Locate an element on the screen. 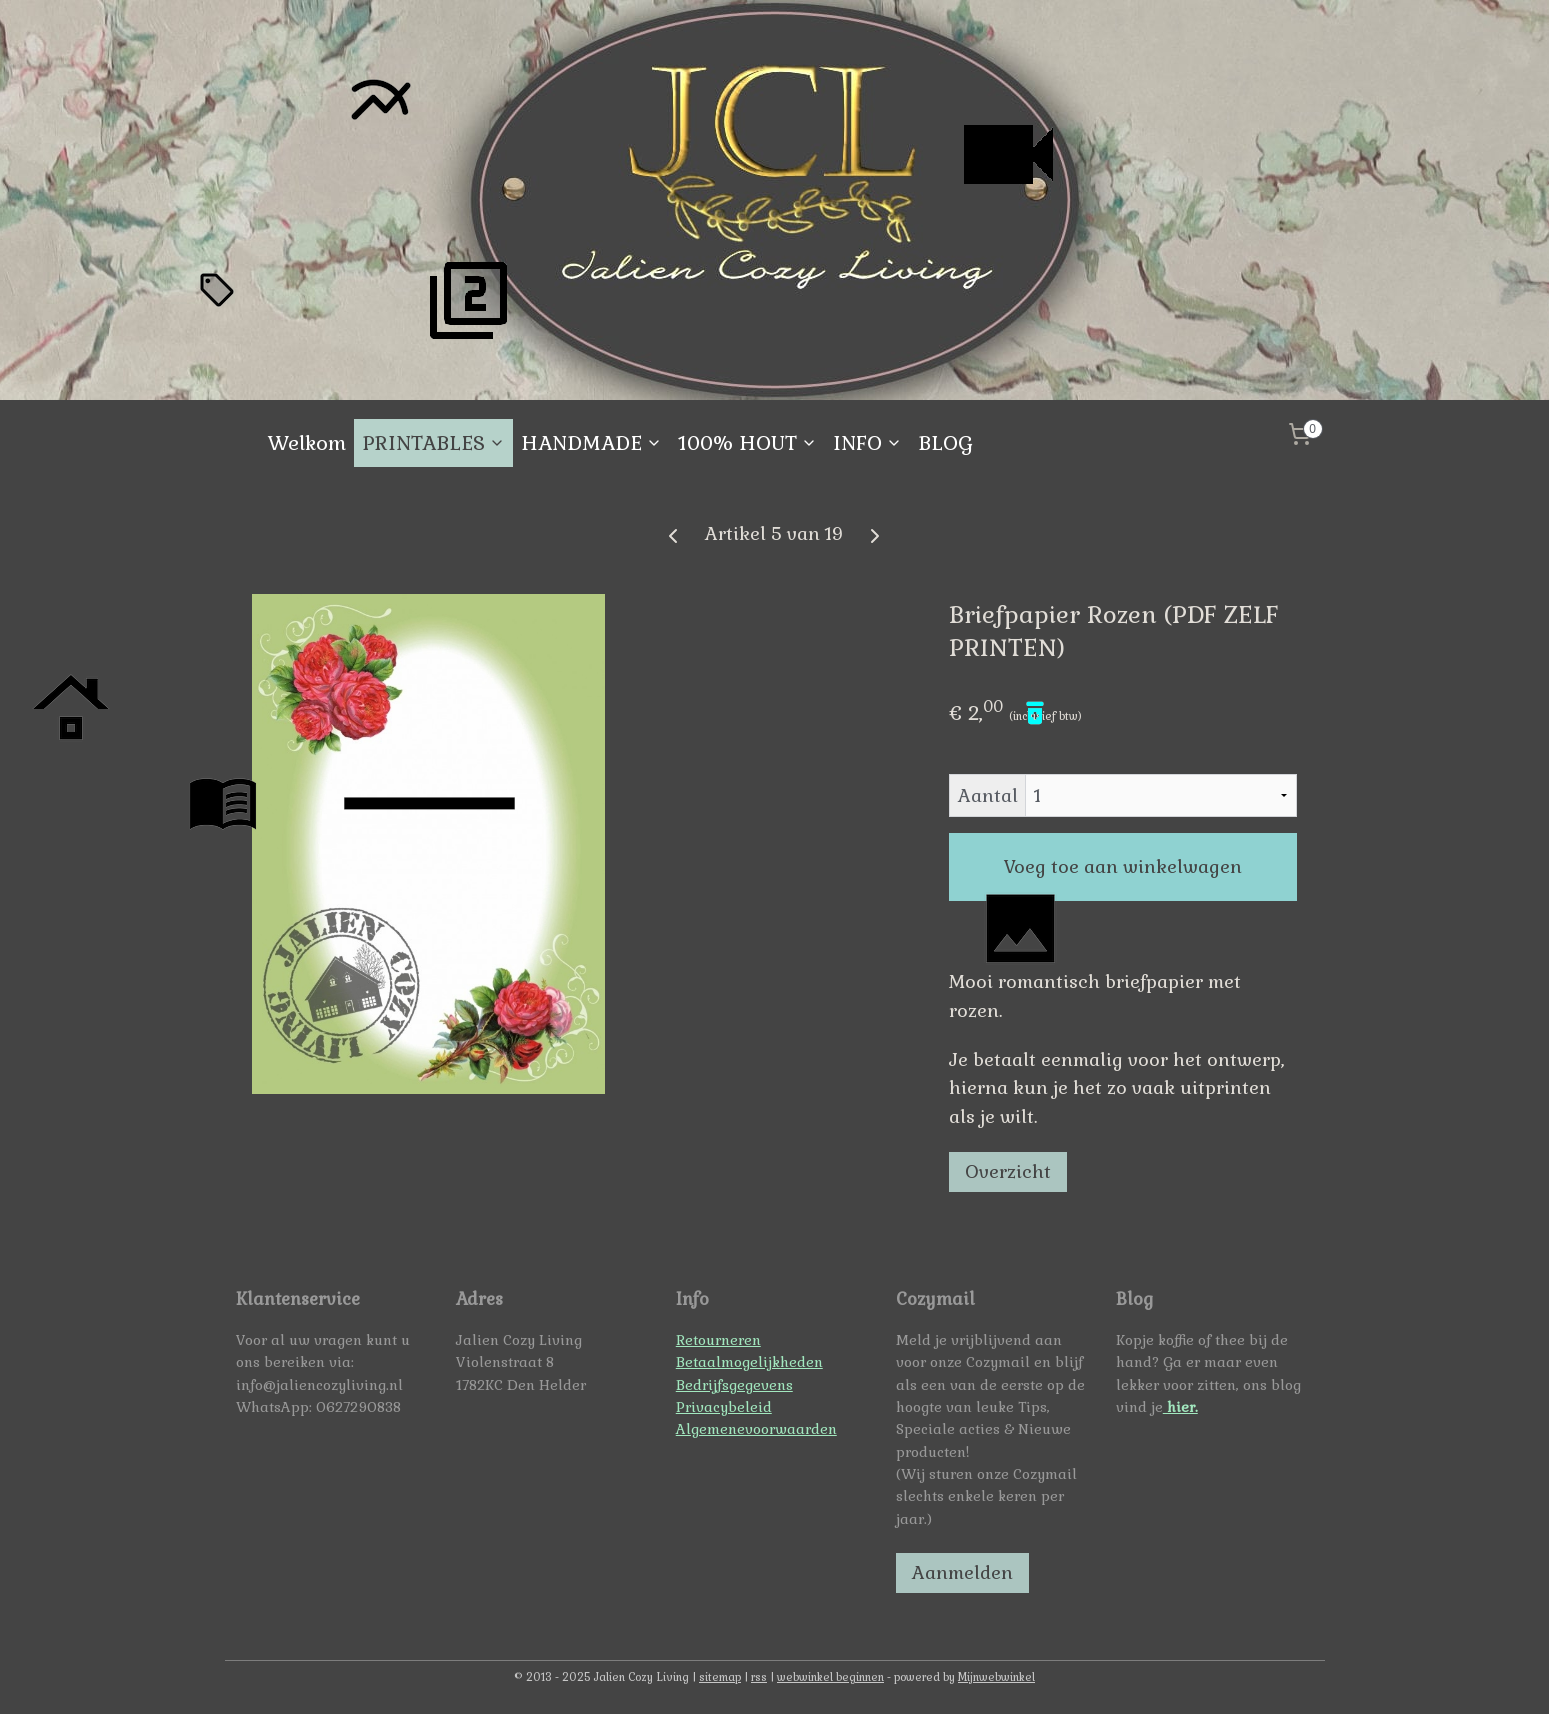 The image size is (1549, 1714). open menu or navigation guide is located at coordinates (223, 801).